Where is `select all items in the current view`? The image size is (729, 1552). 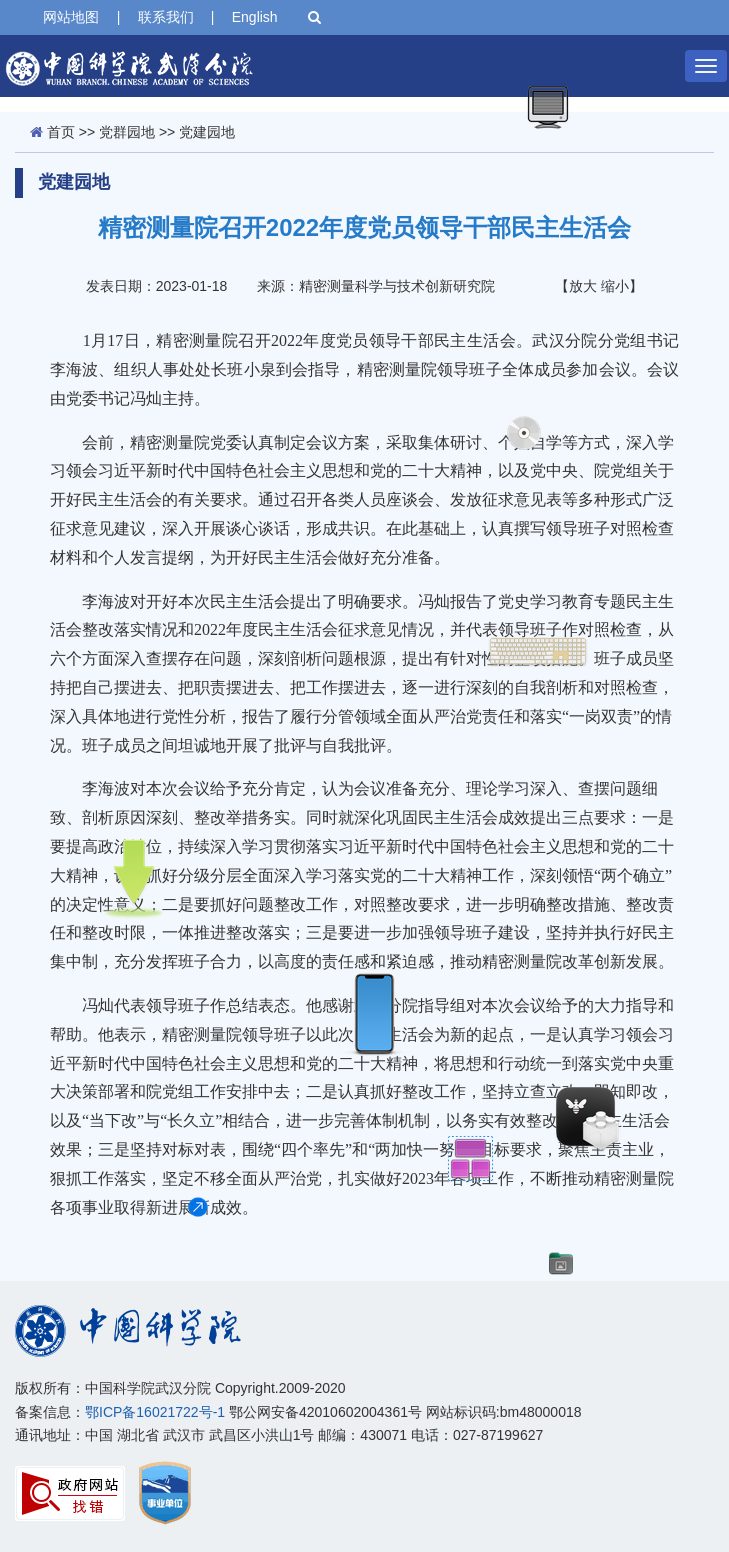
select all items in the current view is located at coordinates (470, 1158).